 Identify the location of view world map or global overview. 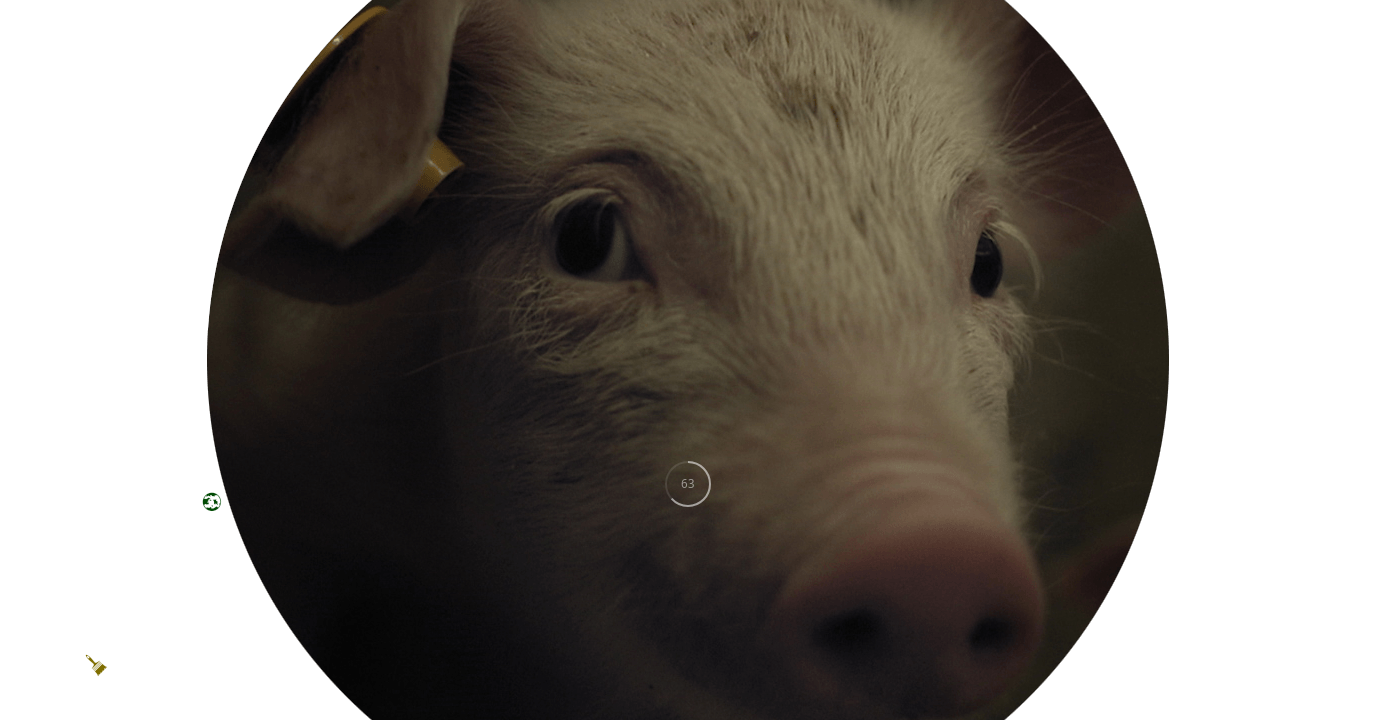
(212, 502).